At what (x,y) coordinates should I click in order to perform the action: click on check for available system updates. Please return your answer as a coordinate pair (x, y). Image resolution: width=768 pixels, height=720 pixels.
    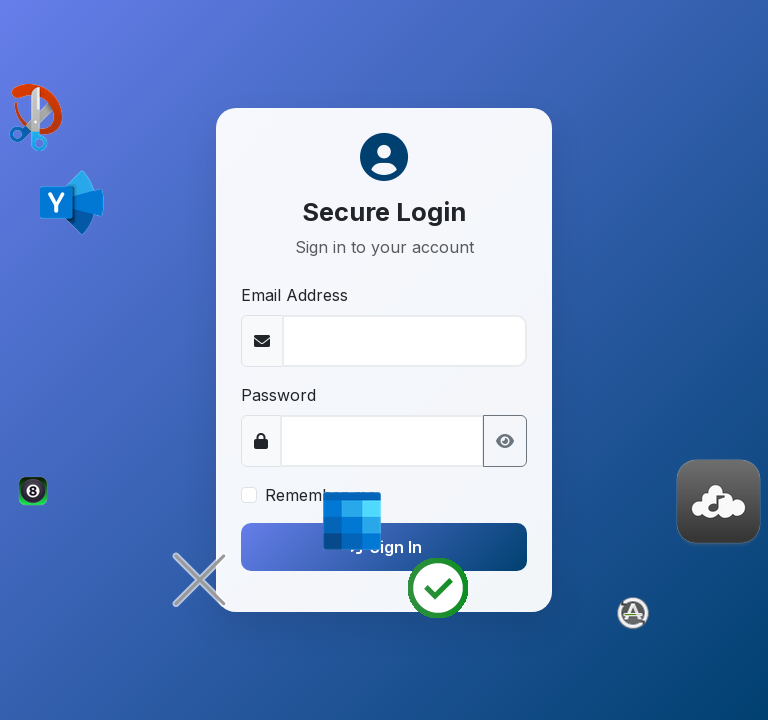
    Looking at the image, I should click on (633, 613).